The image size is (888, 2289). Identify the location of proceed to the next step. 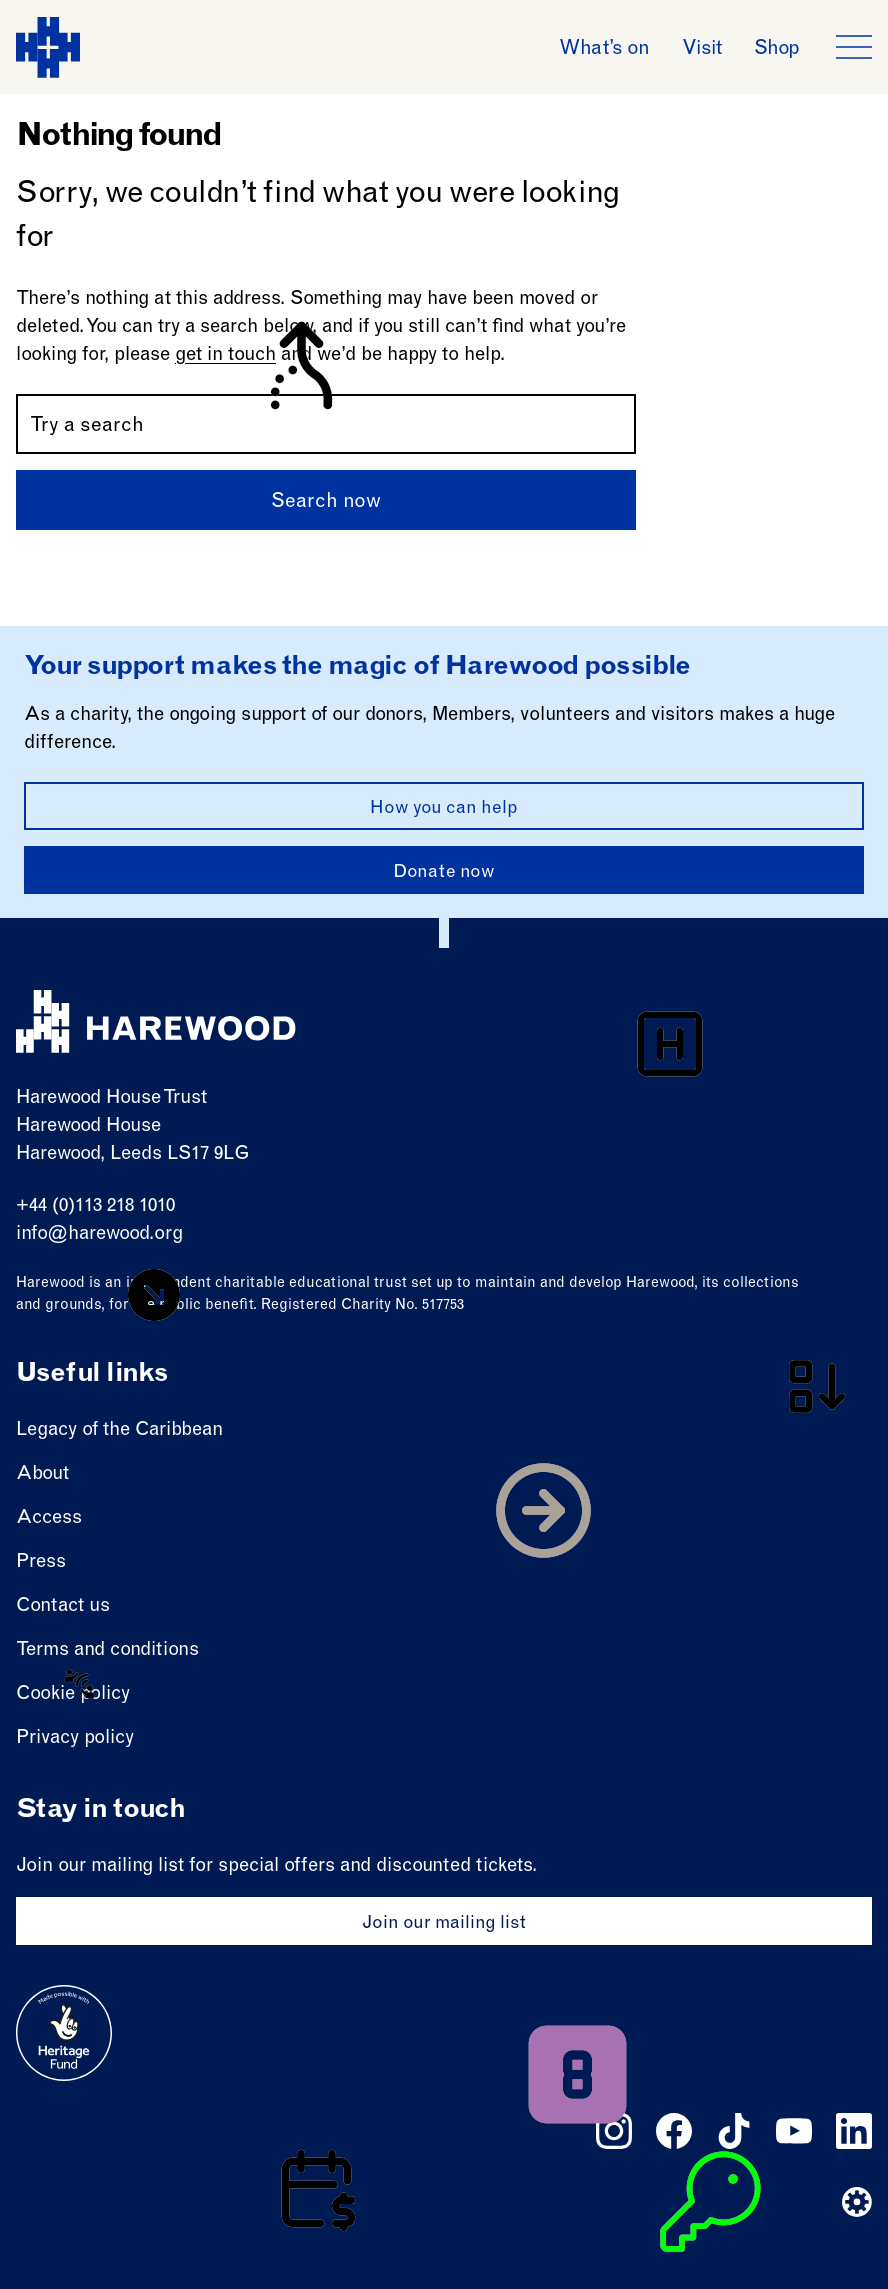
(543, 1510).